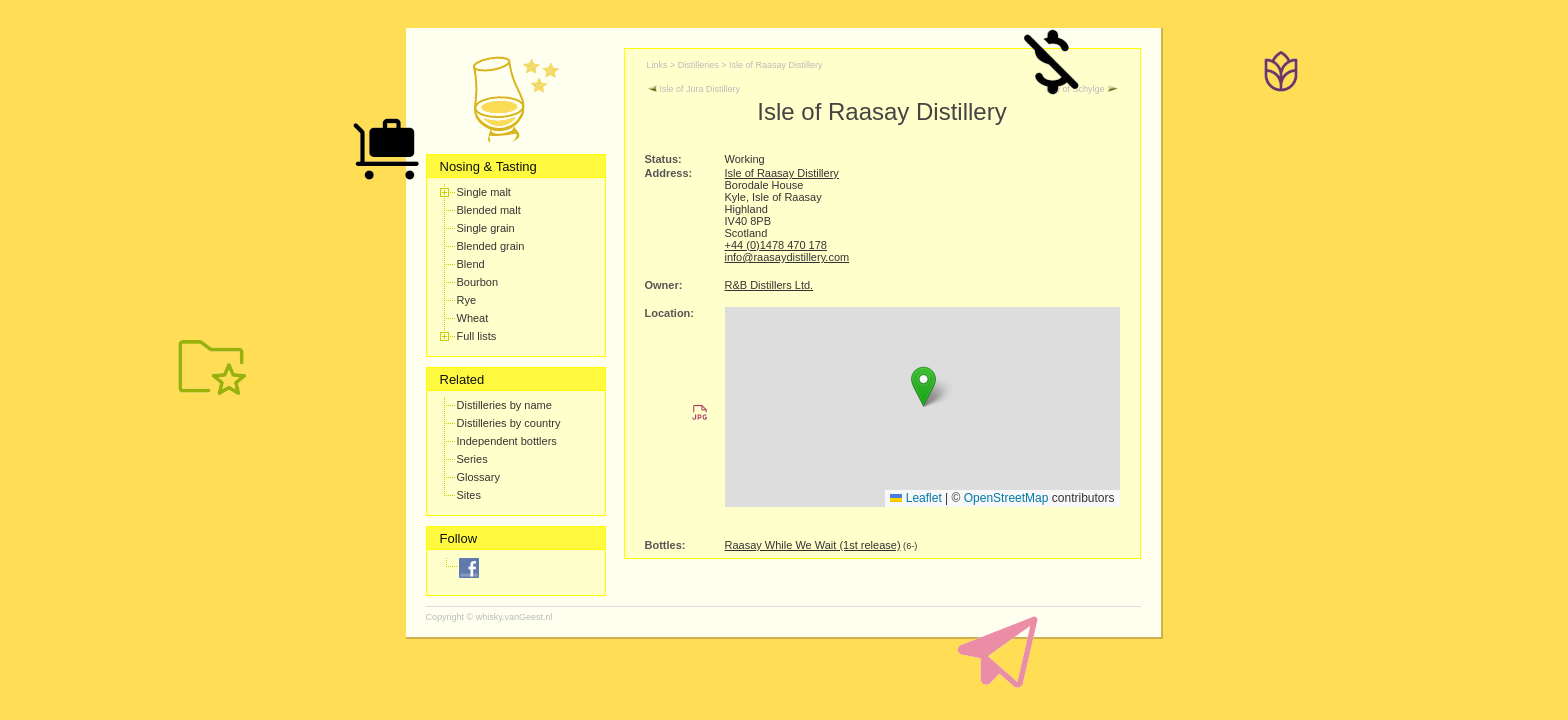  Describe the element at coordinates (211, 365) in the screenshot. I see `access your starred or favorite folder` at that location.